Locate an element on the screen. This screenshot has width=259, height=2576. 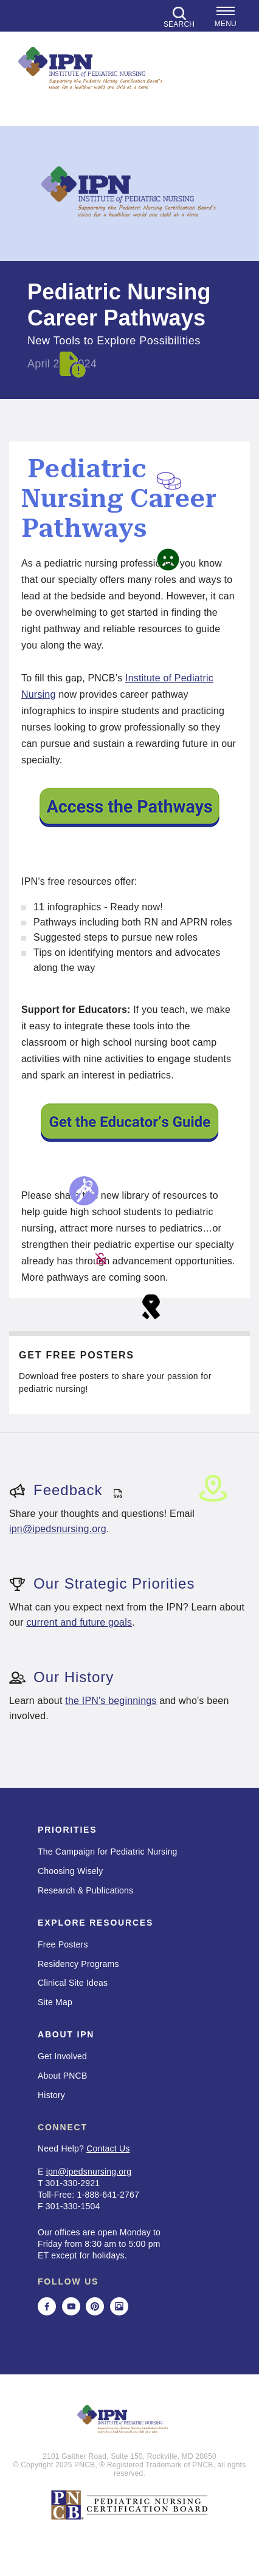
grav CMS platform logo is located at coordinates (84, 1191).